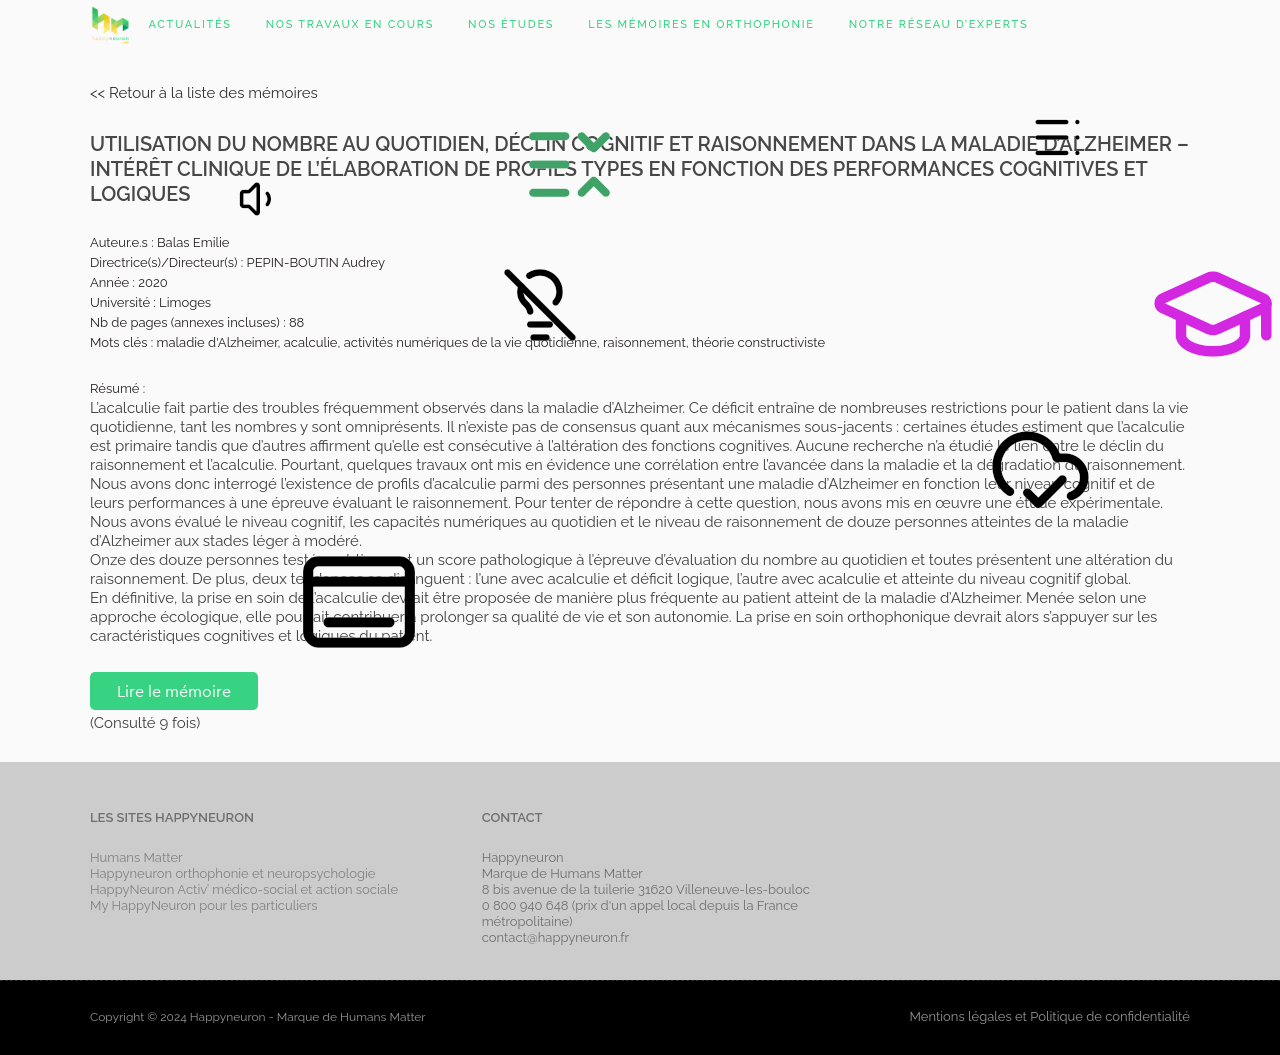 This screenshot has height=1055, width=1280. I want to click on file successfully synced to cloud, so click(1040, 466).